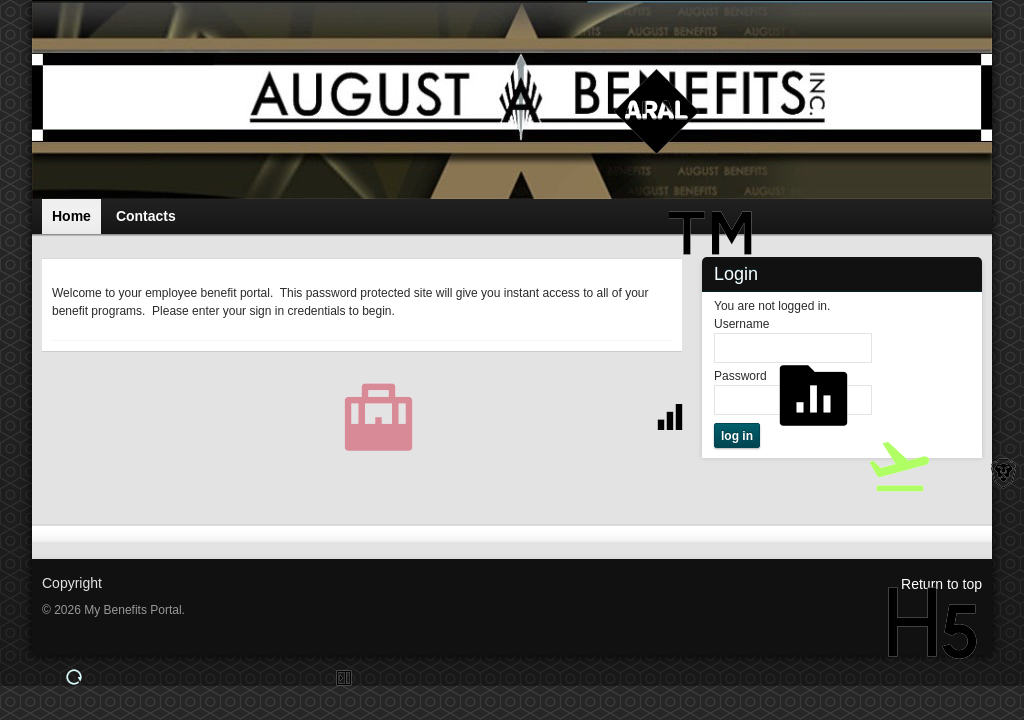  What do you see at coordinates (1003, 473) in the screenshot?
I see `open the Brave browser` at bounding box center [1003, 473].